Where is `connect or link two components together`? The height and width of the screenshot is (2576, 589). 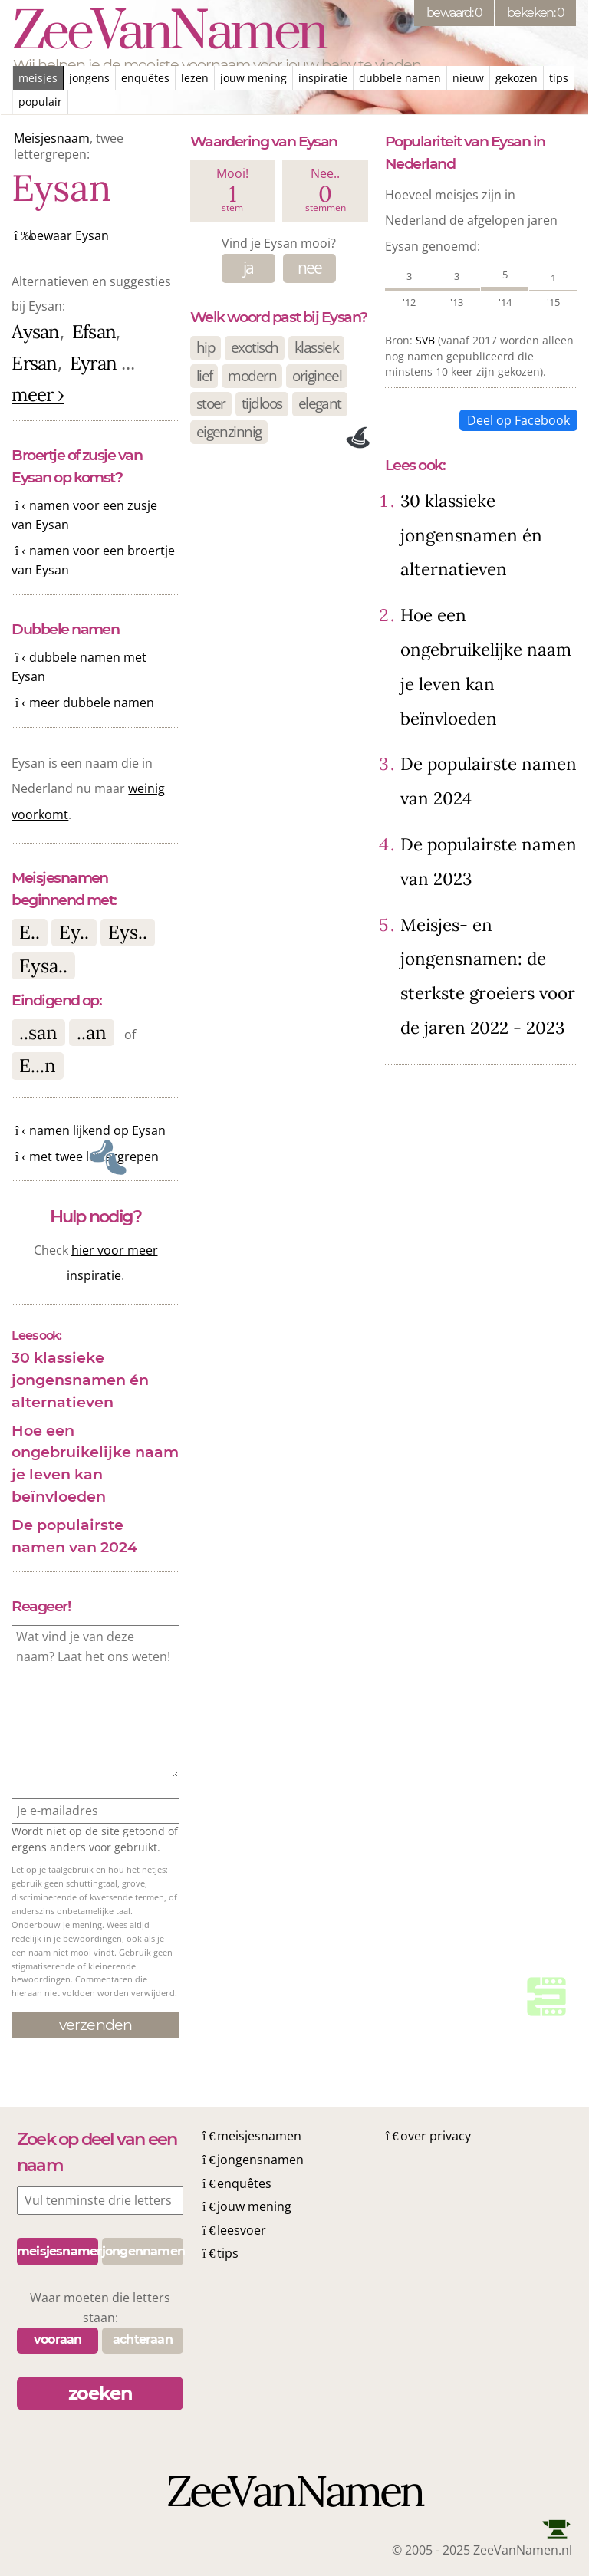 connect or link two components together is located at coordinates (546, 1996).